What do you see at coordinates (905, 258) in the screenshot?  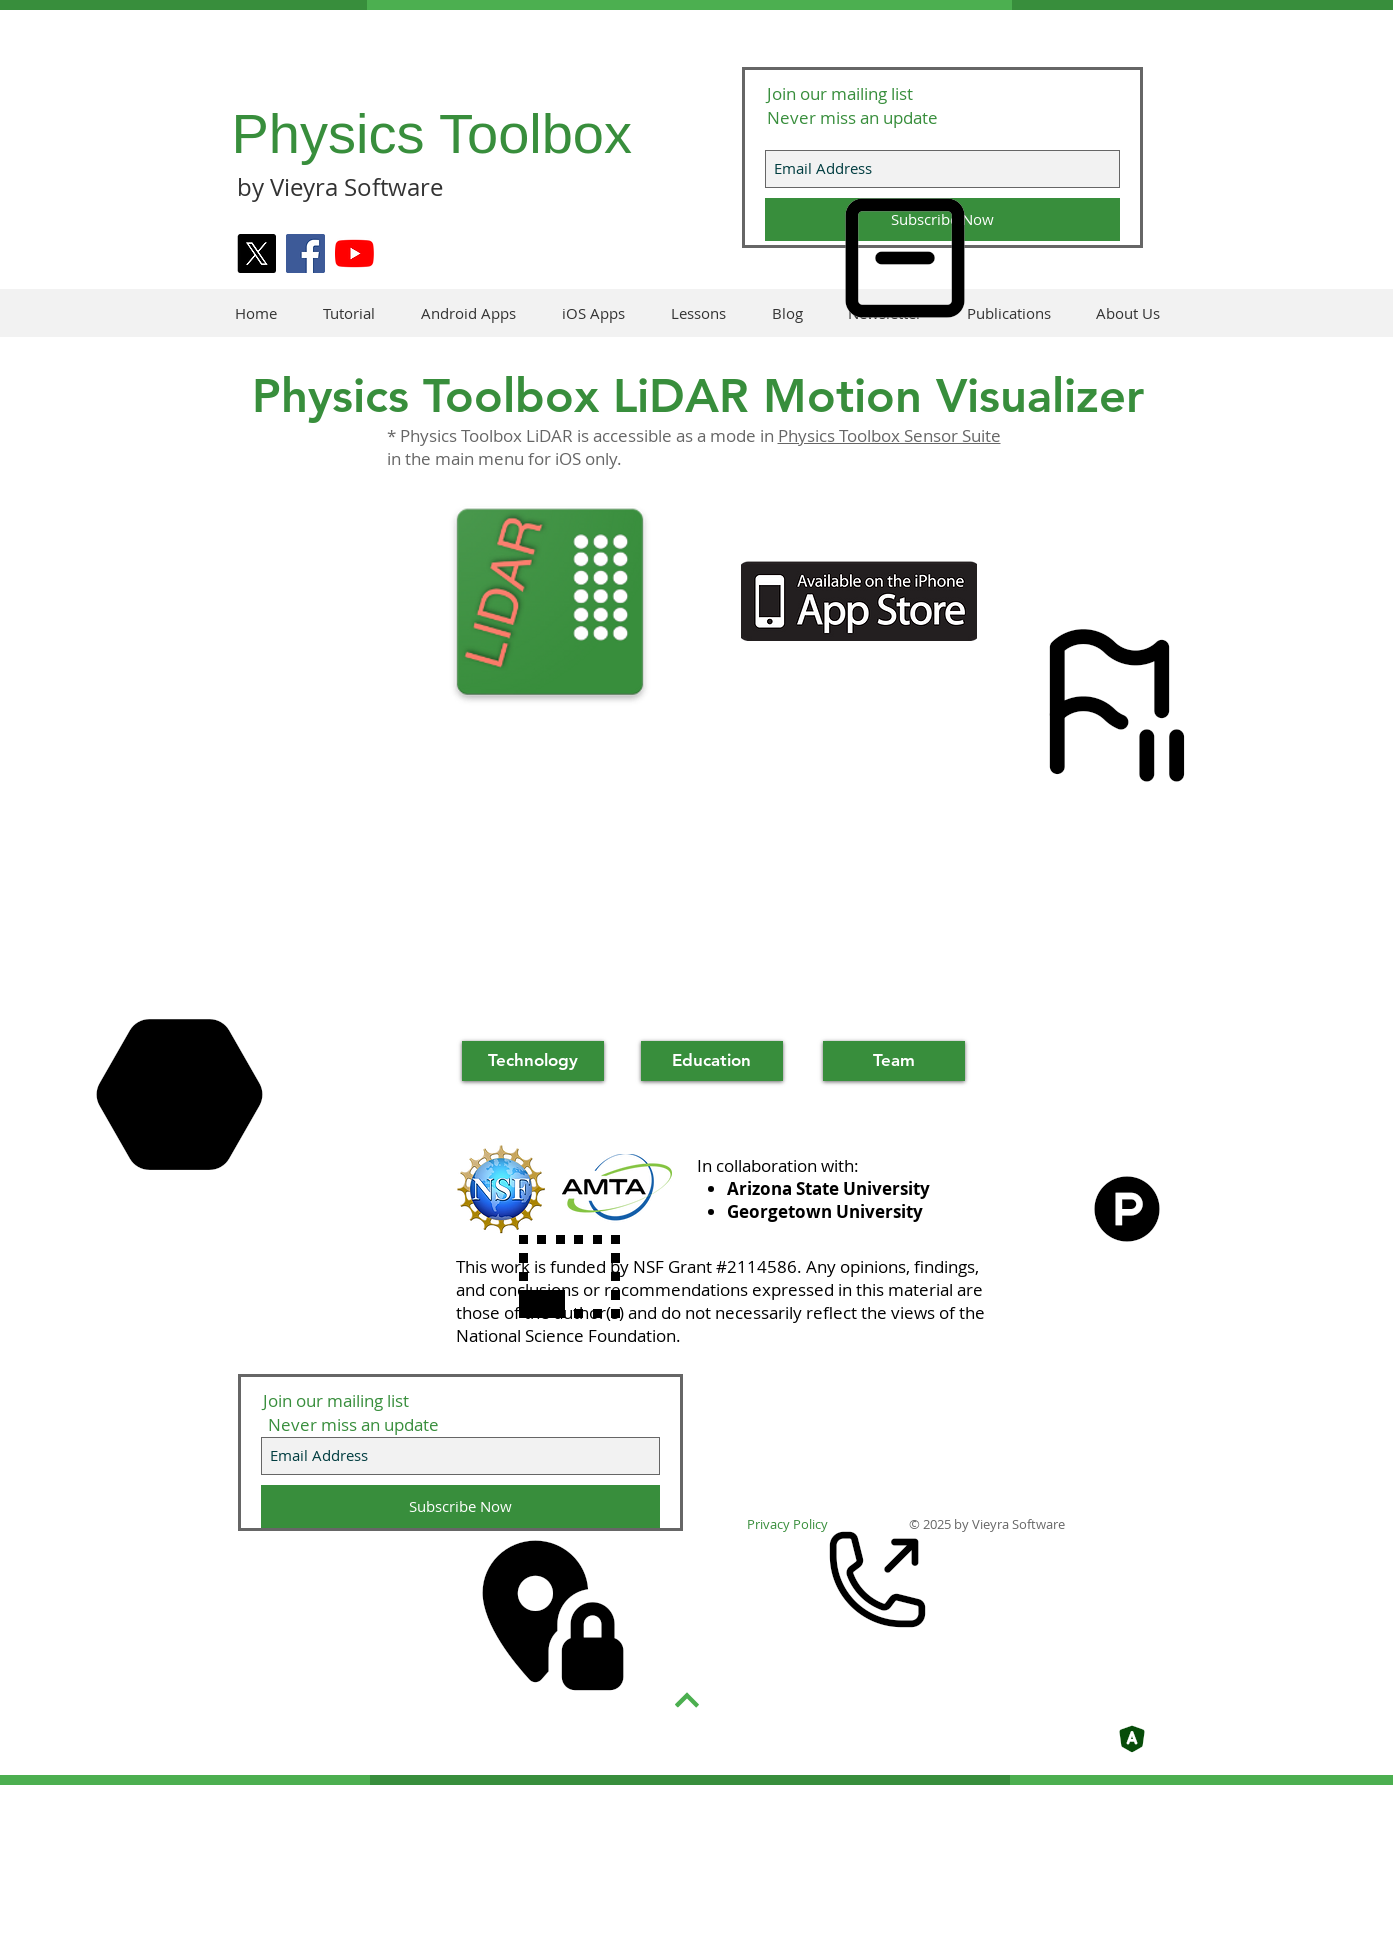 I see `collapse or minimize a section` at bounding box center [905, 258].